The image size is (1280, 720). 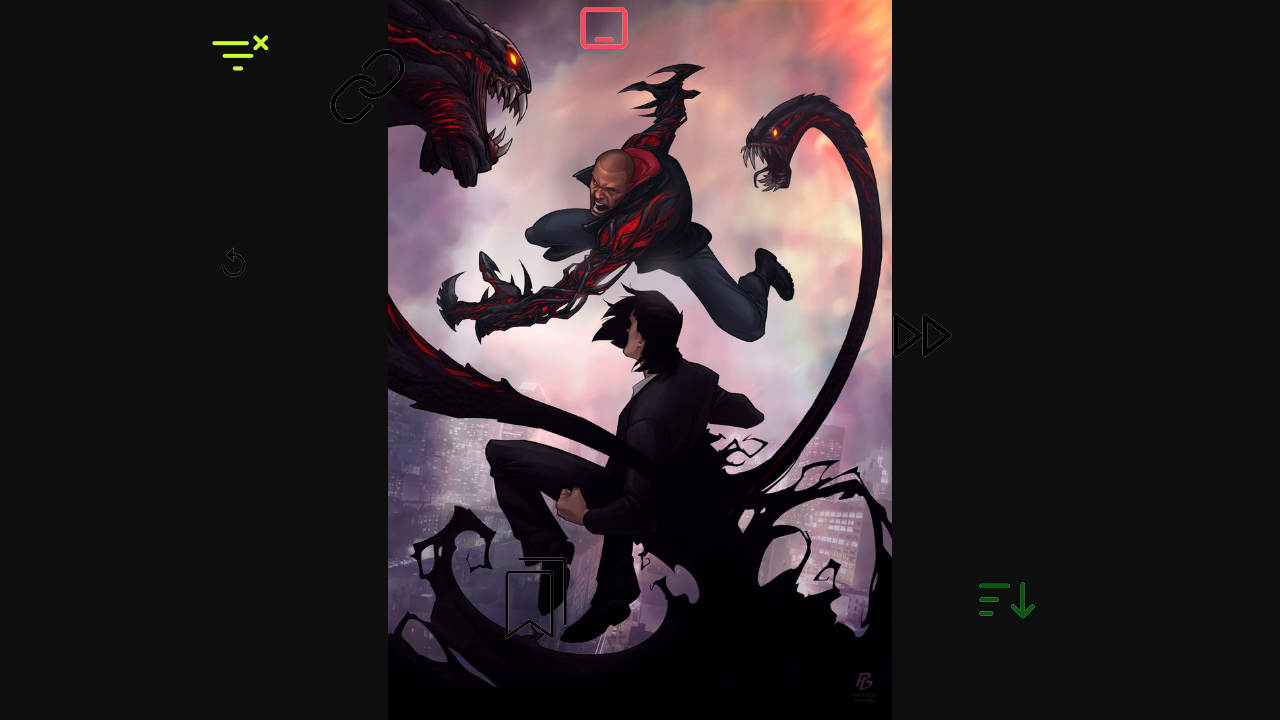 I want to click on skip forward in media playback, so click(x=922, y=335).